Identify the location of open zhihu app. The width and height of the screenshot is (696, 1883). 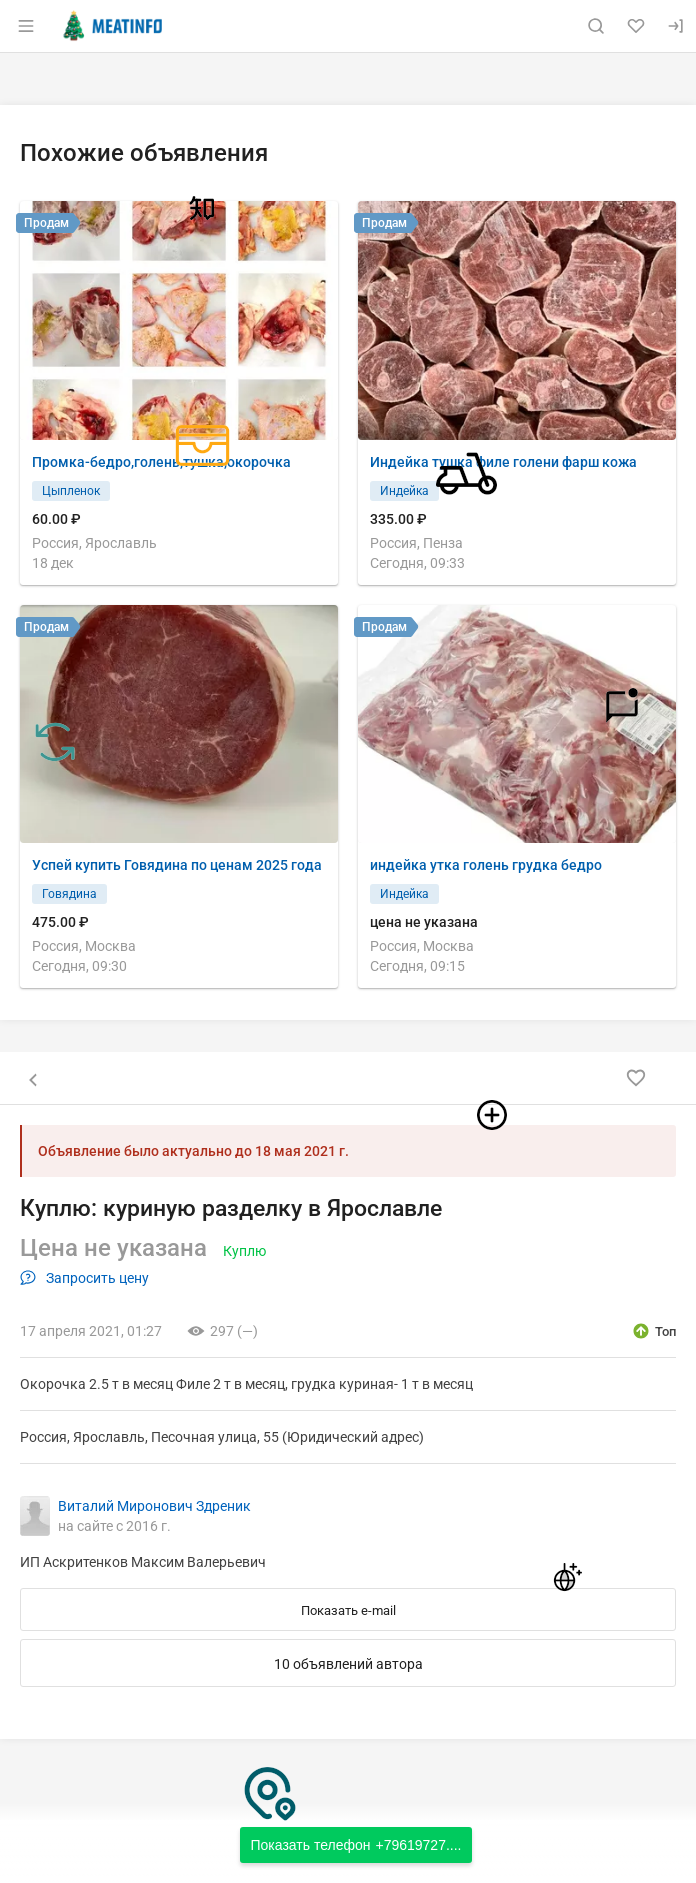
(202, 208).